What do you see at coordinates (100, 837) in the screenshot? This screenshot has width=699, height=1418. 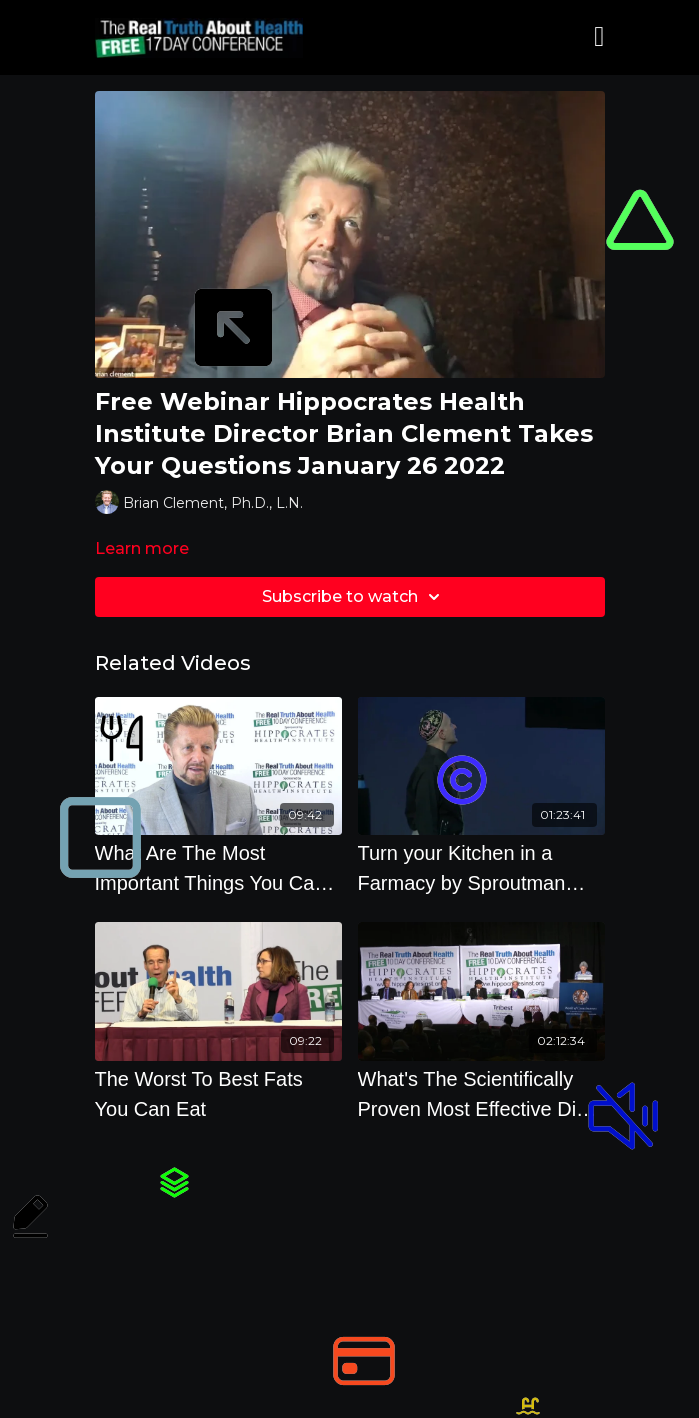 I see `unchecked checkbox or selection state` at bounding box center [100, 837].